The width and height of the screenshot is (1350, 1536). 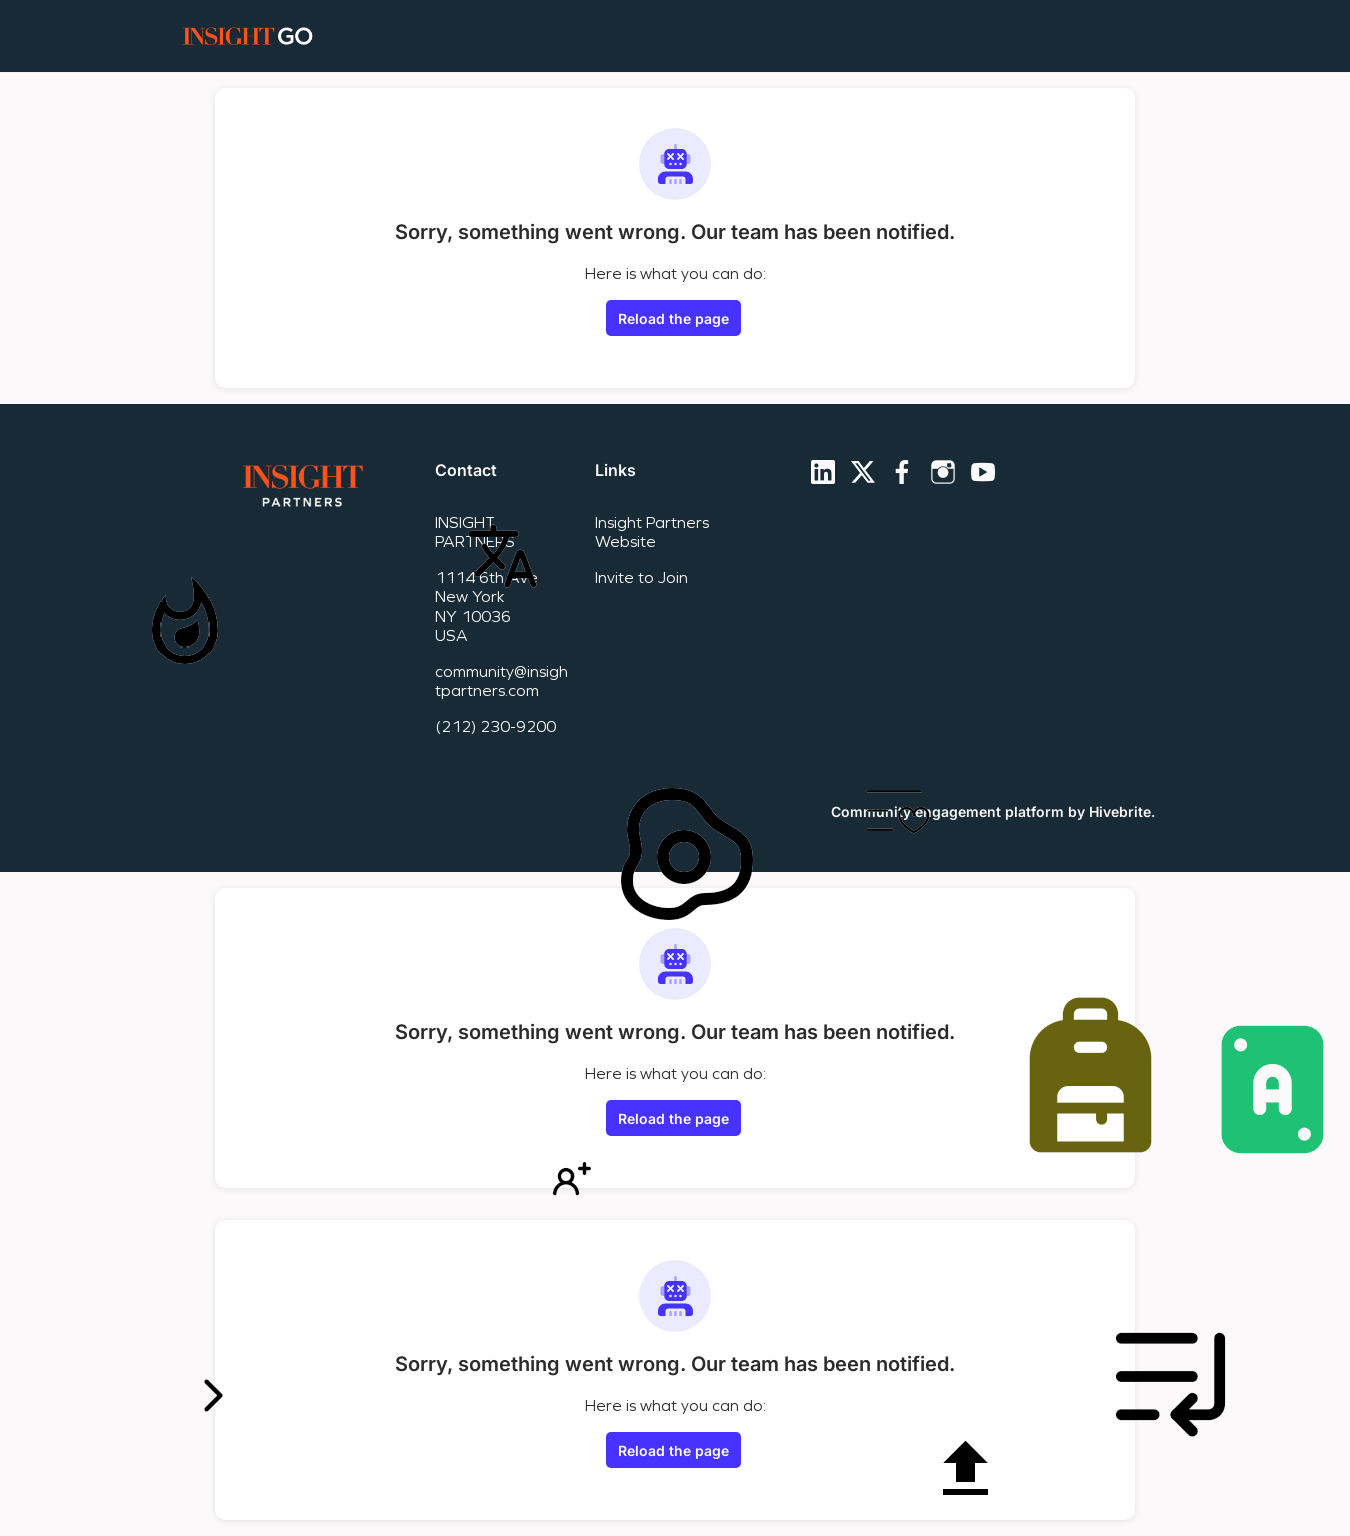 I want to click on access breakfast or morning meal recipes, so click(x=687, y=854).